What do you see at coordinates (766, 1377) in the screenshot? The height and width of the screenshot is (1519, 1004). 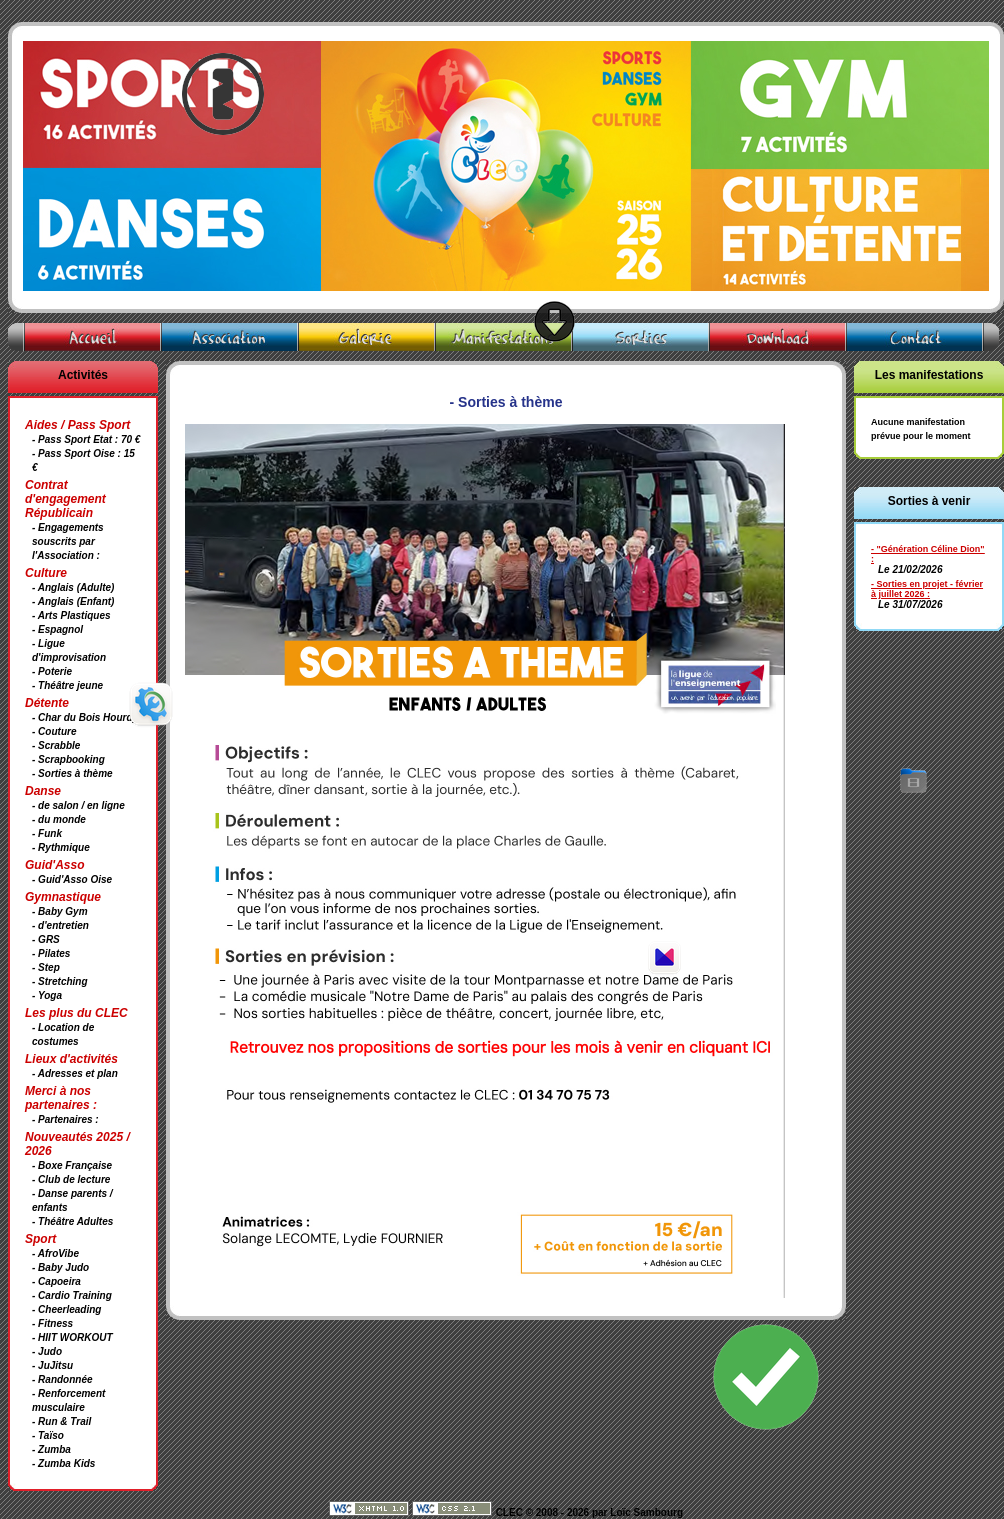 I see `indicates a default or selected item` at bounding box center [766, 1377].